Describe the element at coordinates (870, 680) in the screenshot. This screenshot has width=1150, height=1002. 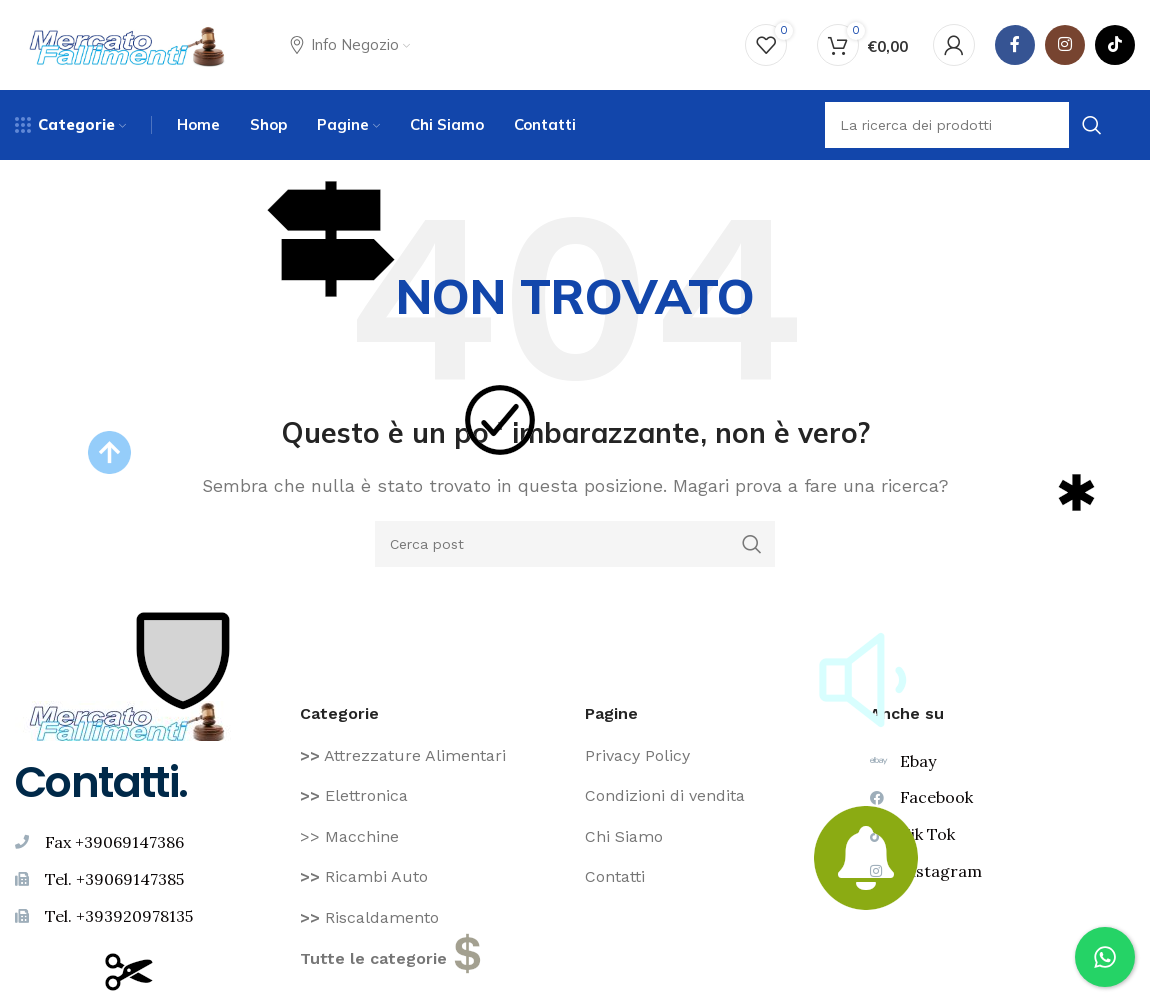
I see `adjust volume to low level` at that location.